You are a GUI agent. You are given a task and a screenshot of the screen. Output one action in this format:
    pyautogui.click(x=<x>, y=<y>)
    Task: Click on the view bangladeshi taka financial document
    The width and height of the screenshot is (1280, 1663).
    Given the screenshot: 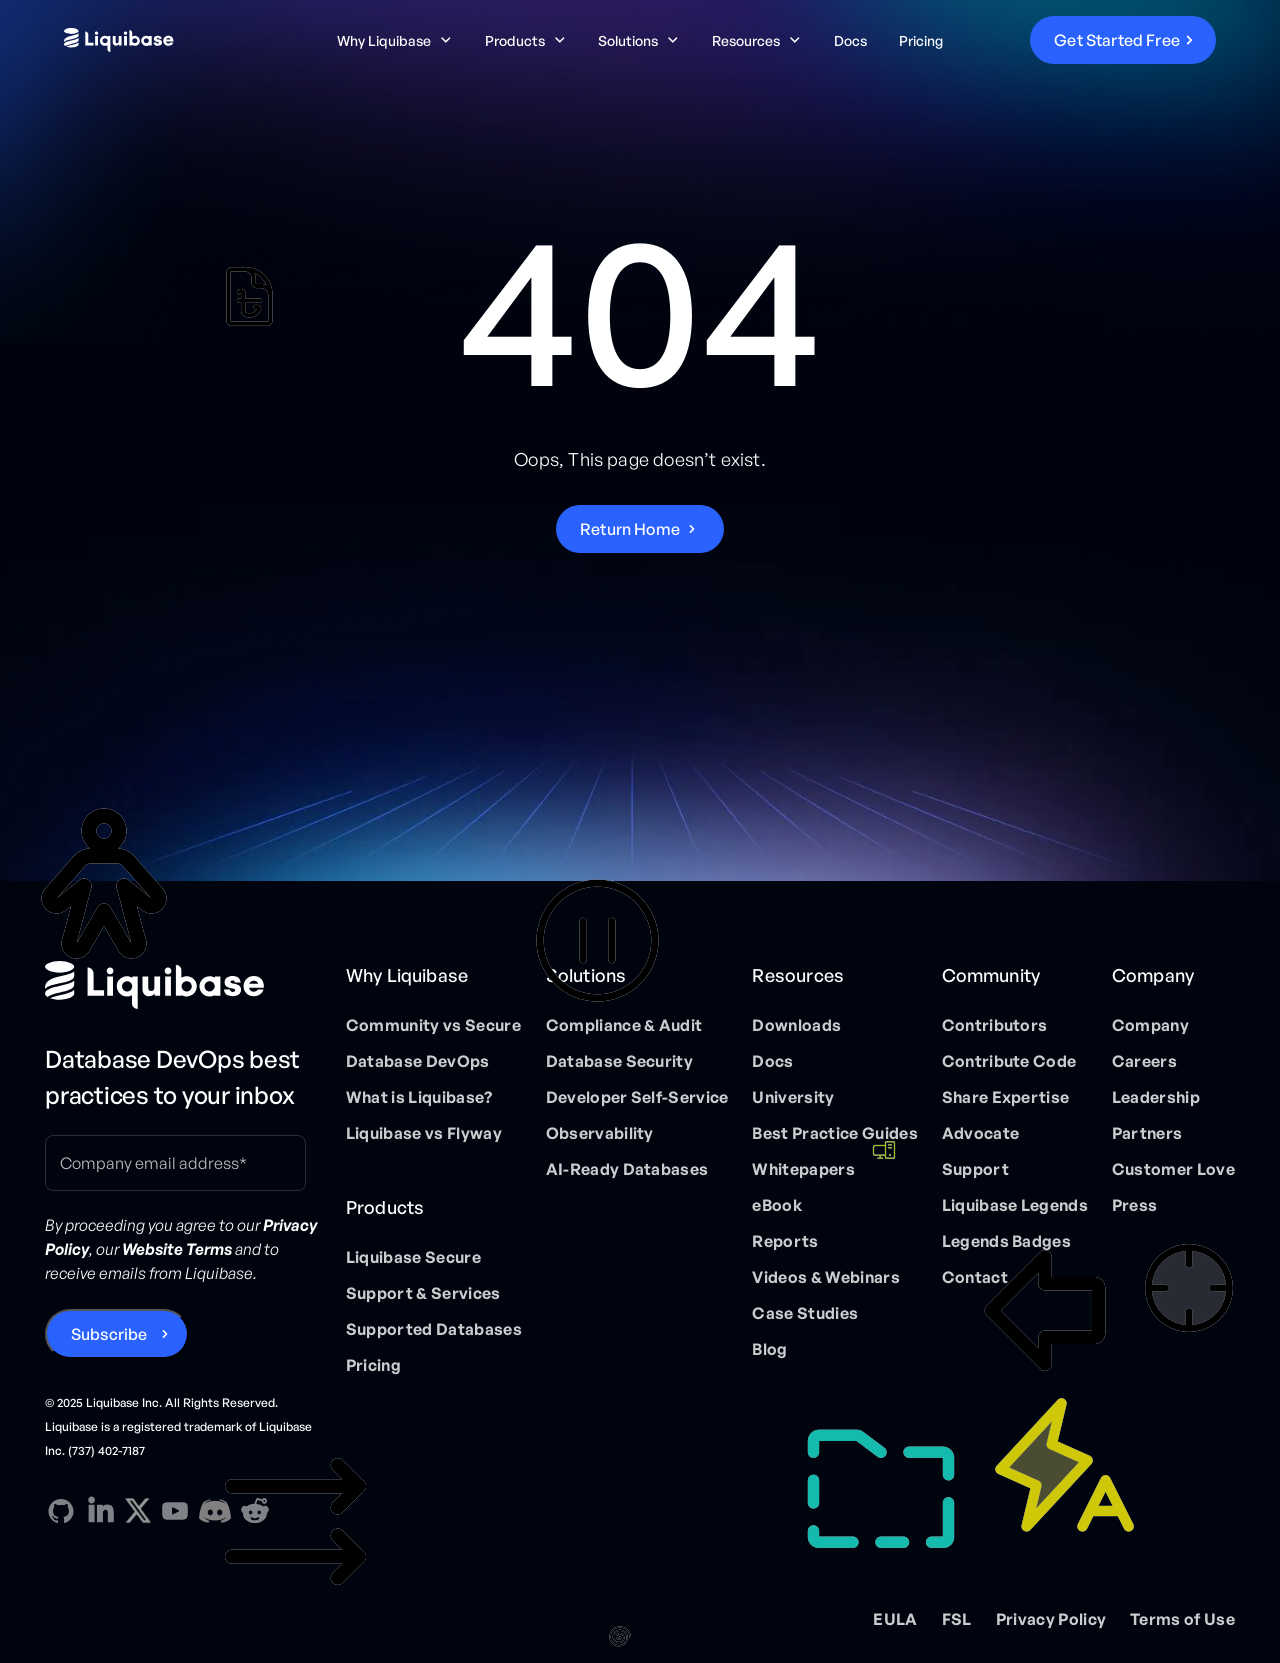 What is the action you would take?
    pyautogui.click(x=249, y=296)
    